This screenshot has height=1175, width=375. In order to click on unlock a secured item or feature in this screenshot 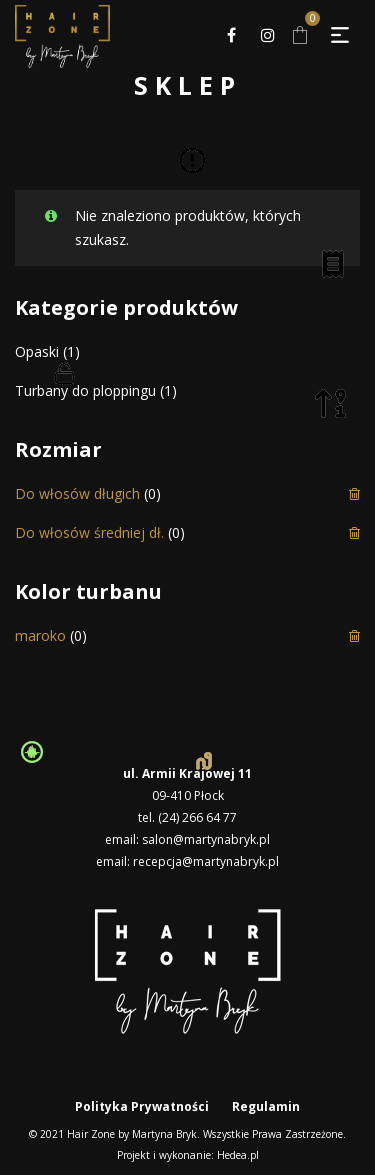, I will do `click(64, 373)`.